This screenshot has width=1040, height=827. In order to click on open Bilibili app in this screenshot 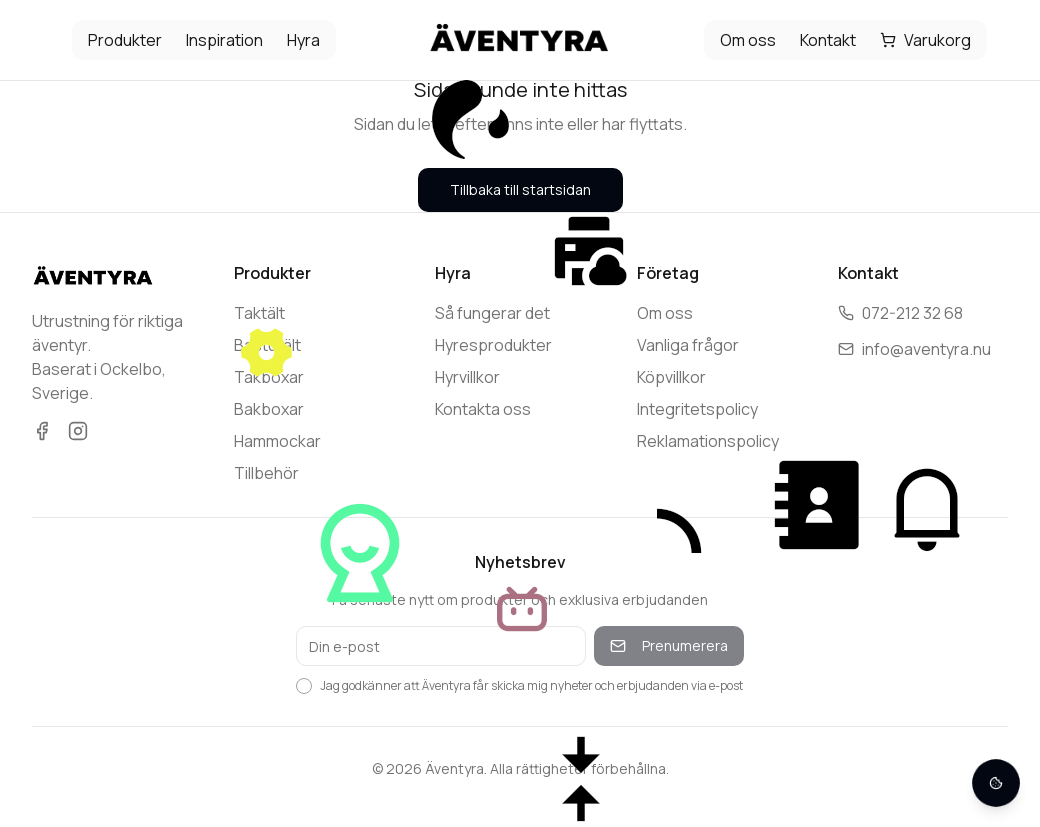, I will do `click(522, 609)`.